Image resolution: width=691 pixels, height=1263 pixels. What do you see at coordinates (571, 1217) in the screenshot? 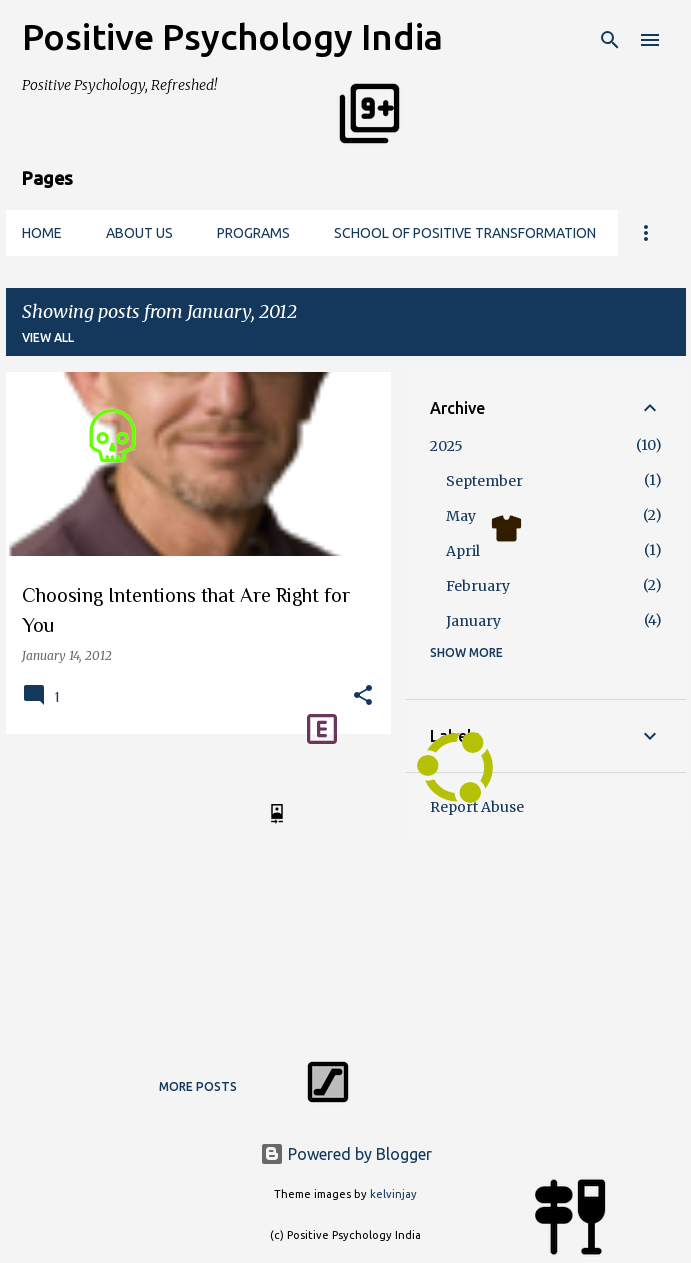
I see `find tapas restaurants nearby` at bounding box center [571, 1217].